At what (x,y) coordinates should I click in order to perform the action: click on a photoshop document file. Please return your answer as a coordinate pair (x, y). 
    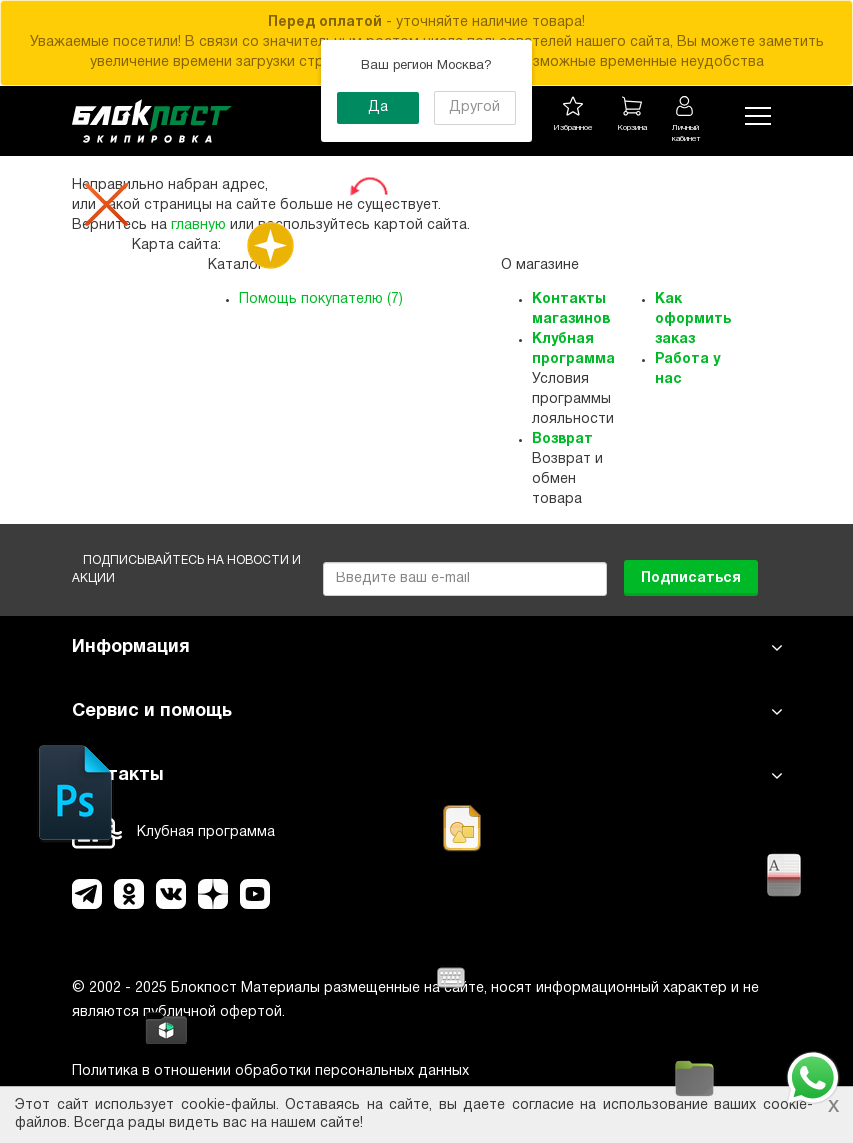
    Looking at the image, I should click on (75, 792).